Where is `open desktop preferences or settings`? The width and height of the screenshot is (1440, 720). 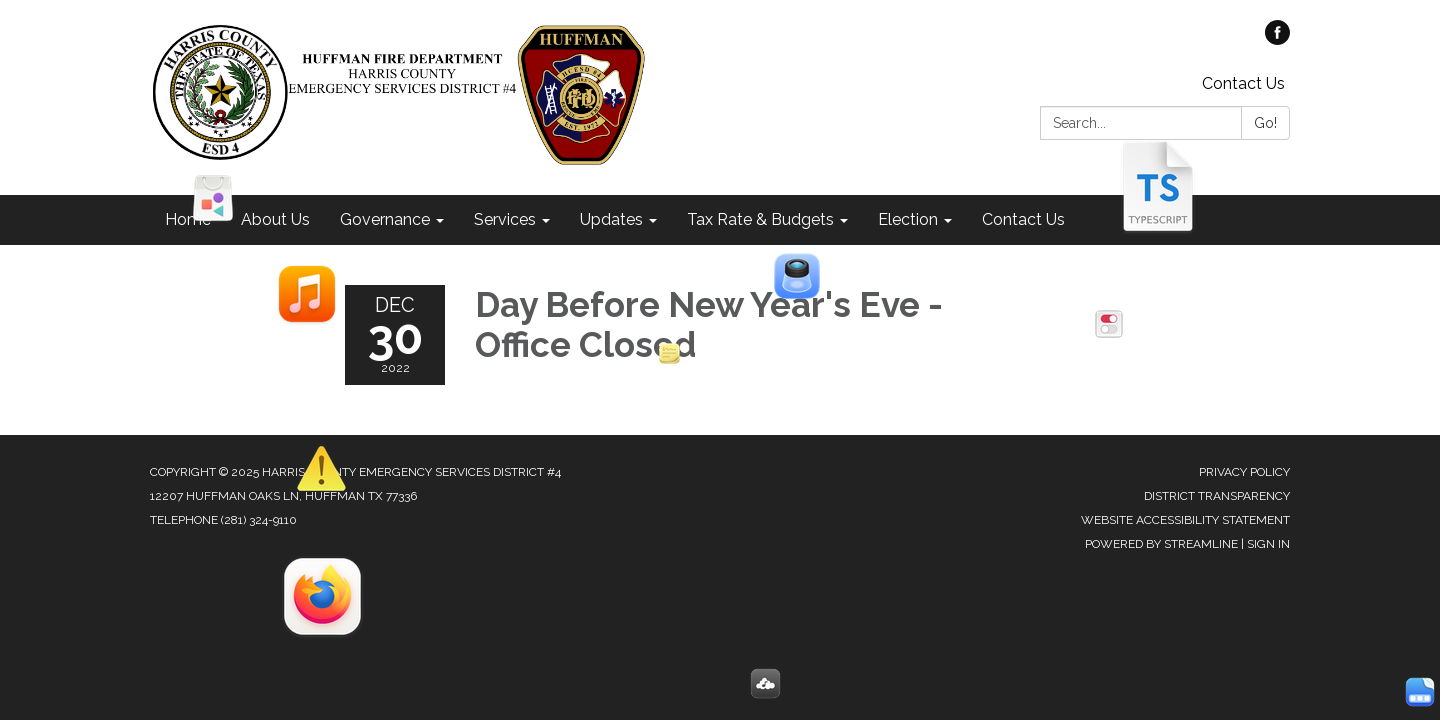 open desktop preferences or settings is located at coordinates (1109, 324).